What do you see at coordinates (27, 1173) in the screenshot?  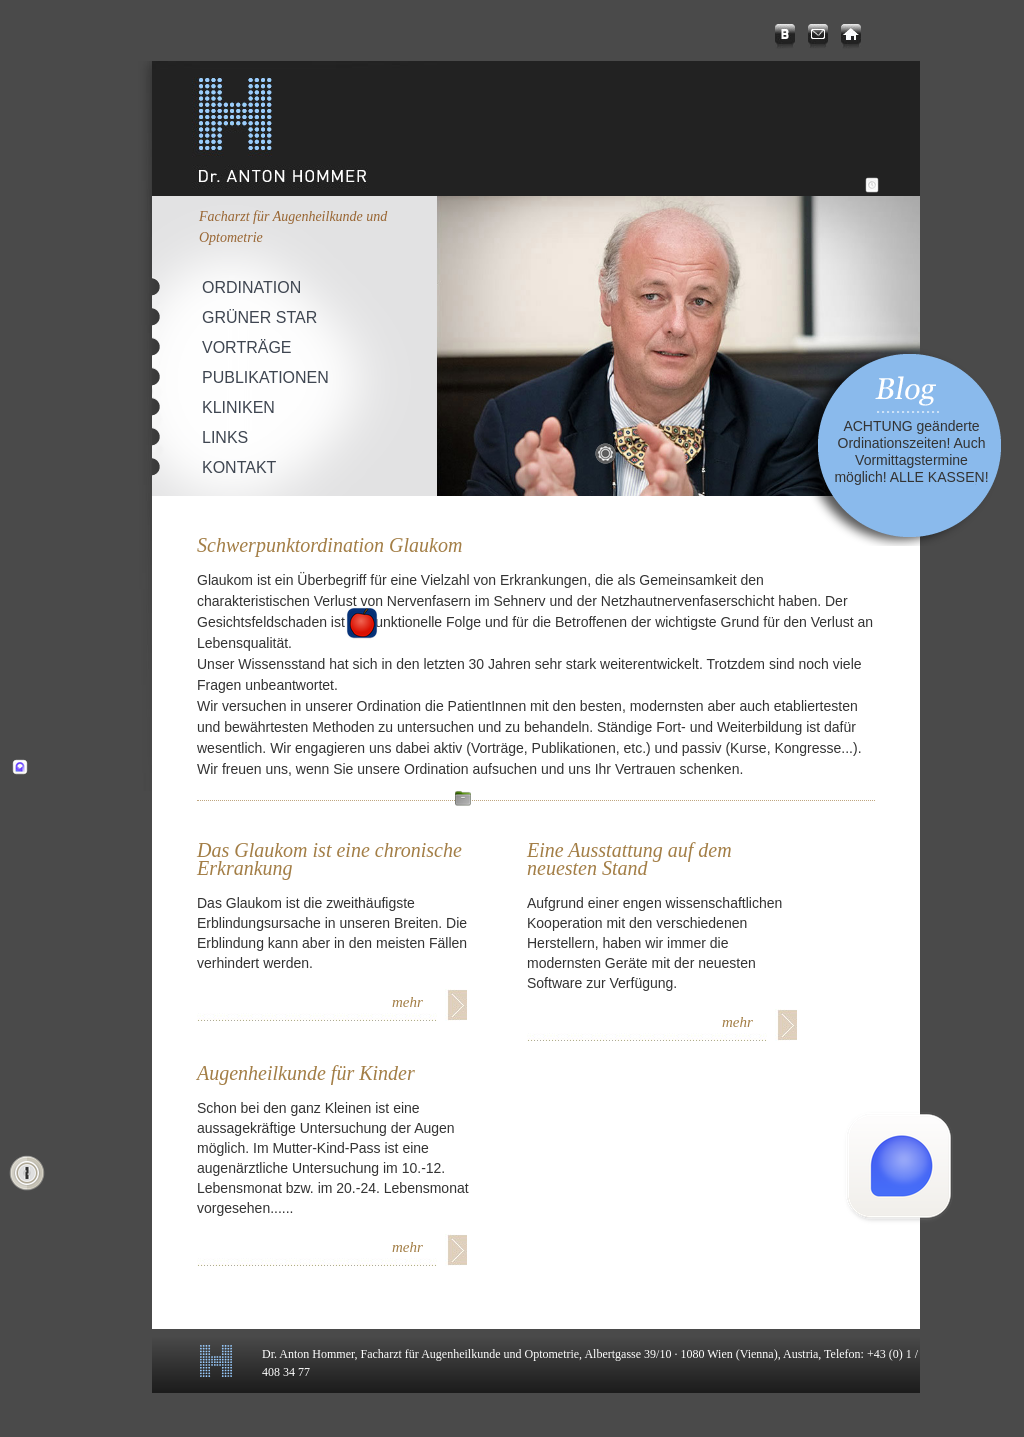 I see `open passwords and keys manager` at bounding box center [27, 1173].